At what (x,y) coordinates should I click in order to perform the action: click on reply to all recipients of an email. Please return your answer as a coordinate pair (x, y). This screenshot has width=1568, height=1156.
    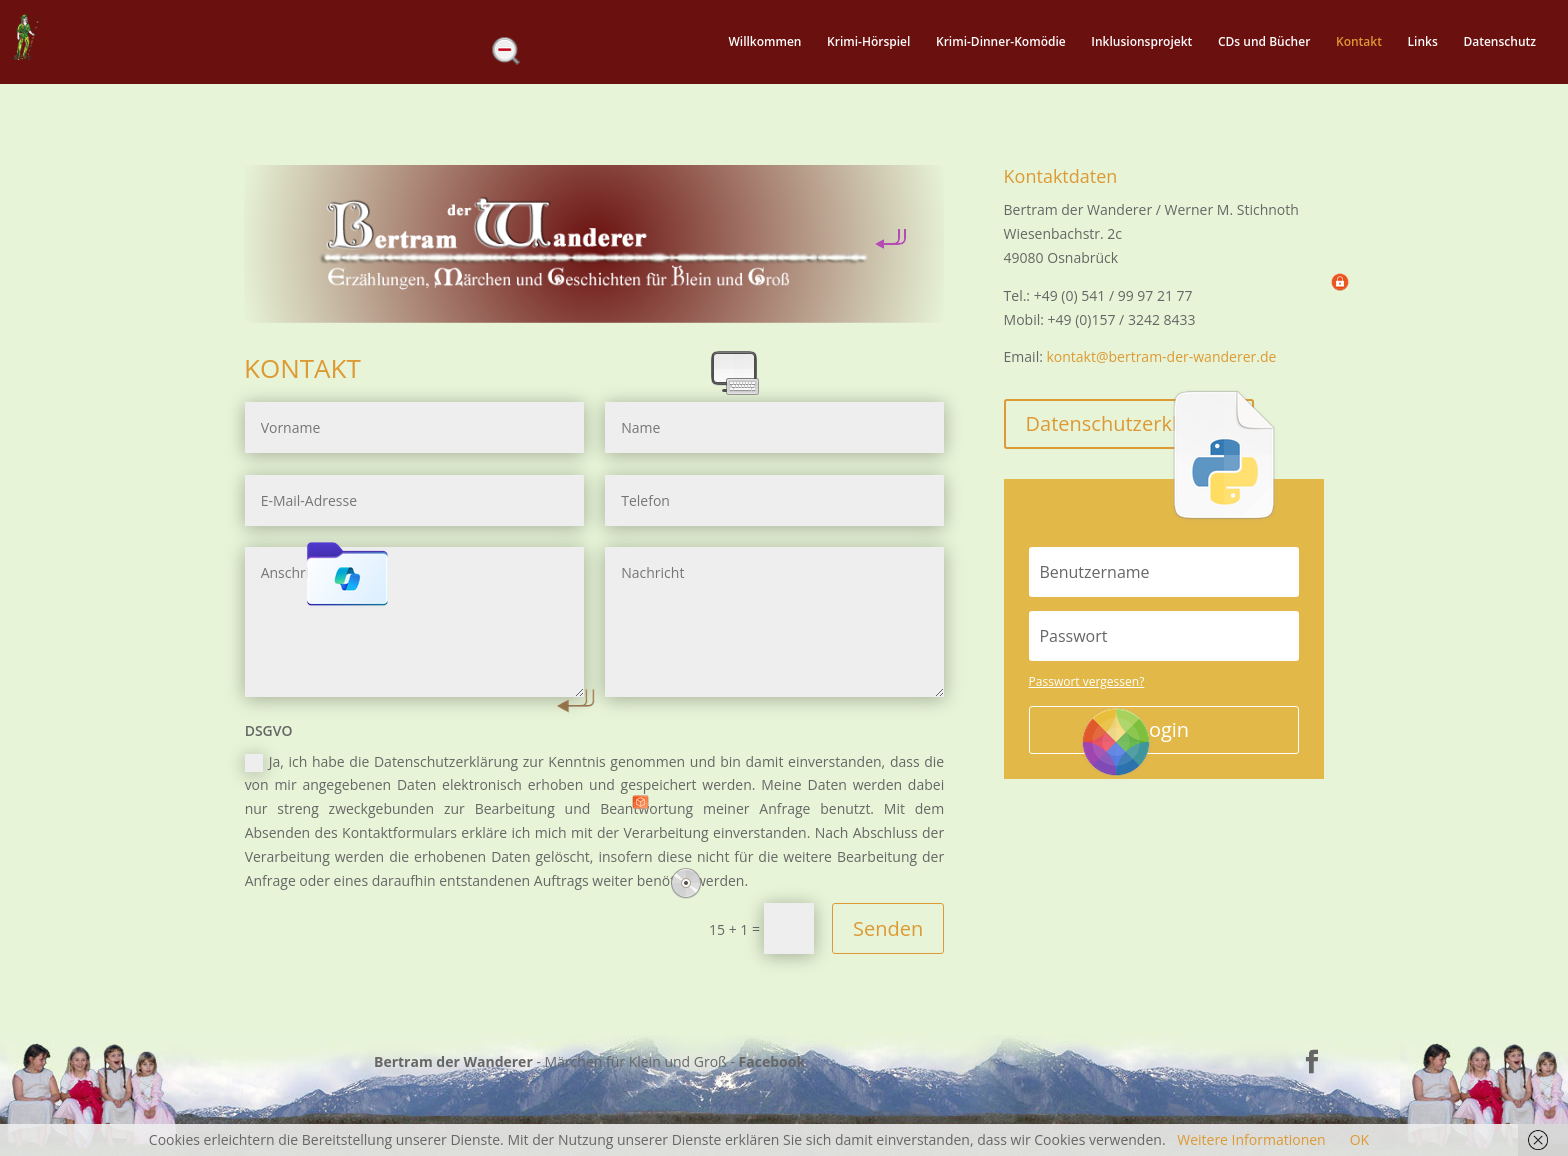
    Looking at the image, I should click on (575, 698).